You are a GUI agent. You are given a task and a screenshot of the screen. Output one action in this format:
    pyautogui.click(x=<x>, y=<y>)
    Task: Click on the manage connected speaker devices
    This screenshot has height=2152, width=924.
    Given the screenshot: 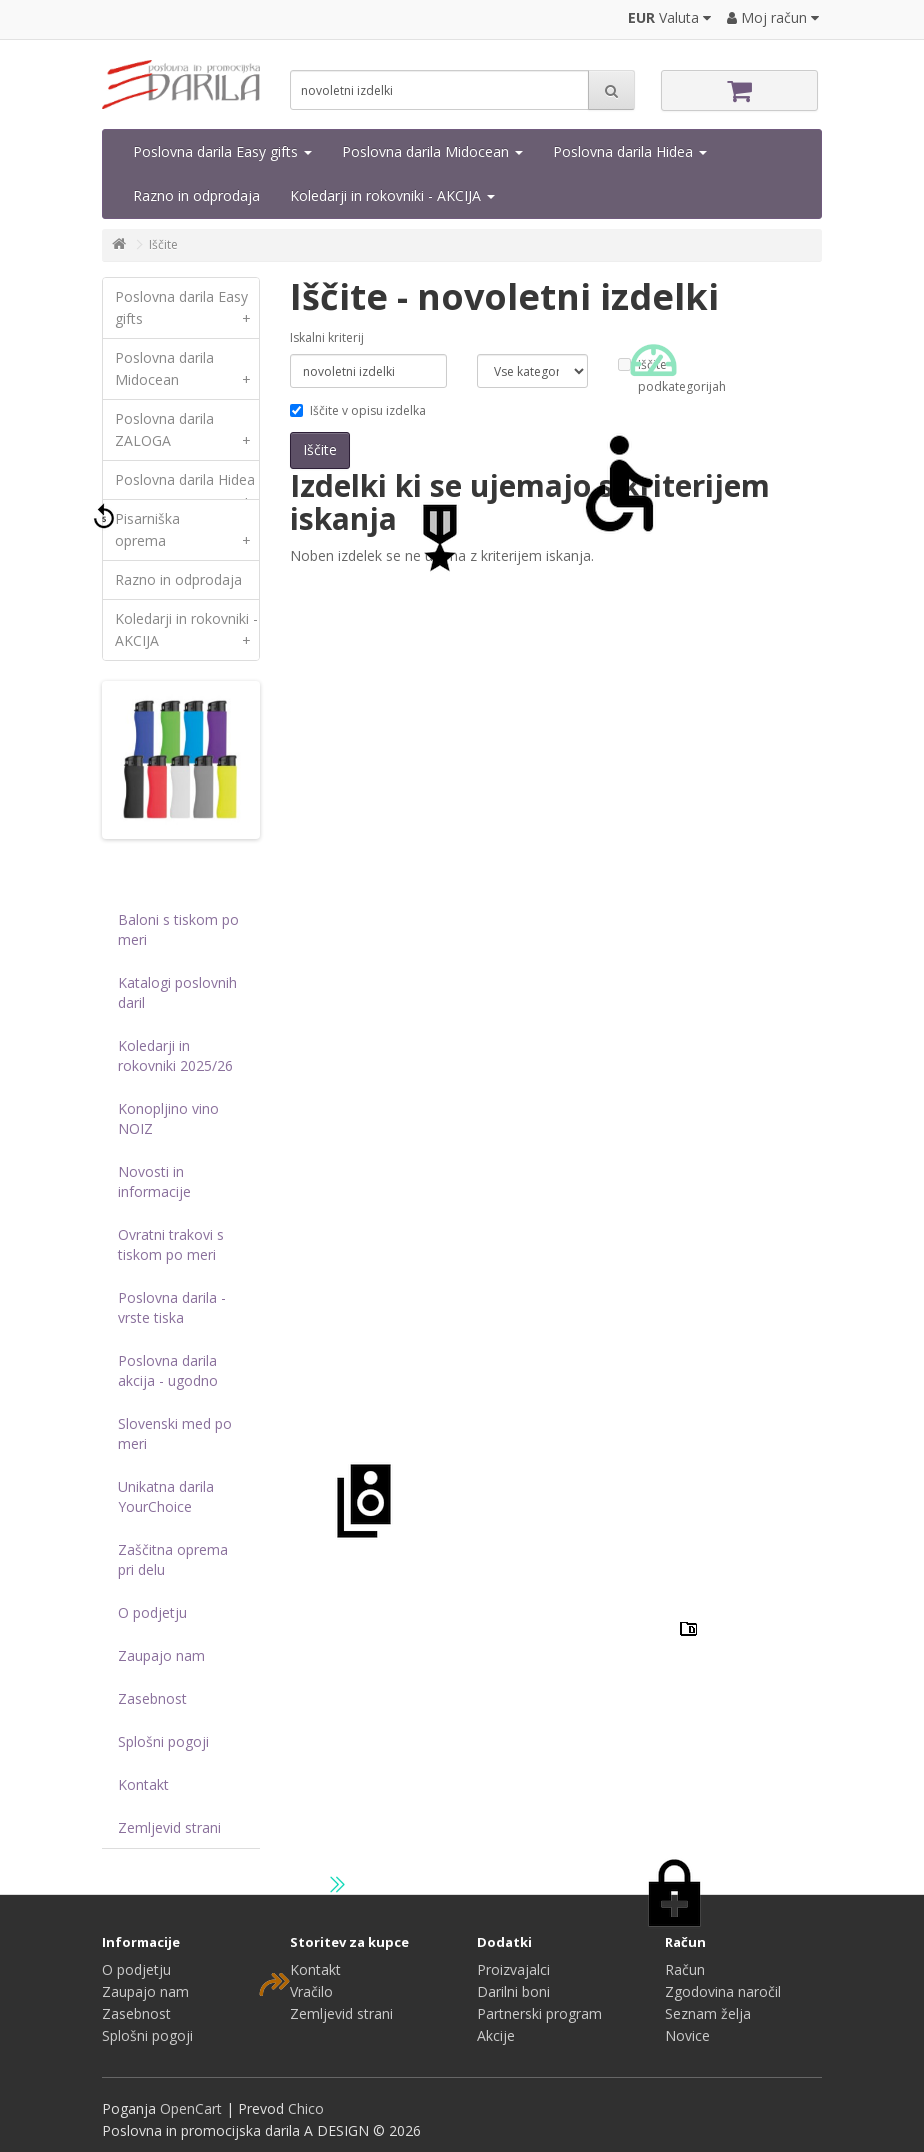 What is the action you would take?
    pyautogui.click(x=364, y=1501)
    